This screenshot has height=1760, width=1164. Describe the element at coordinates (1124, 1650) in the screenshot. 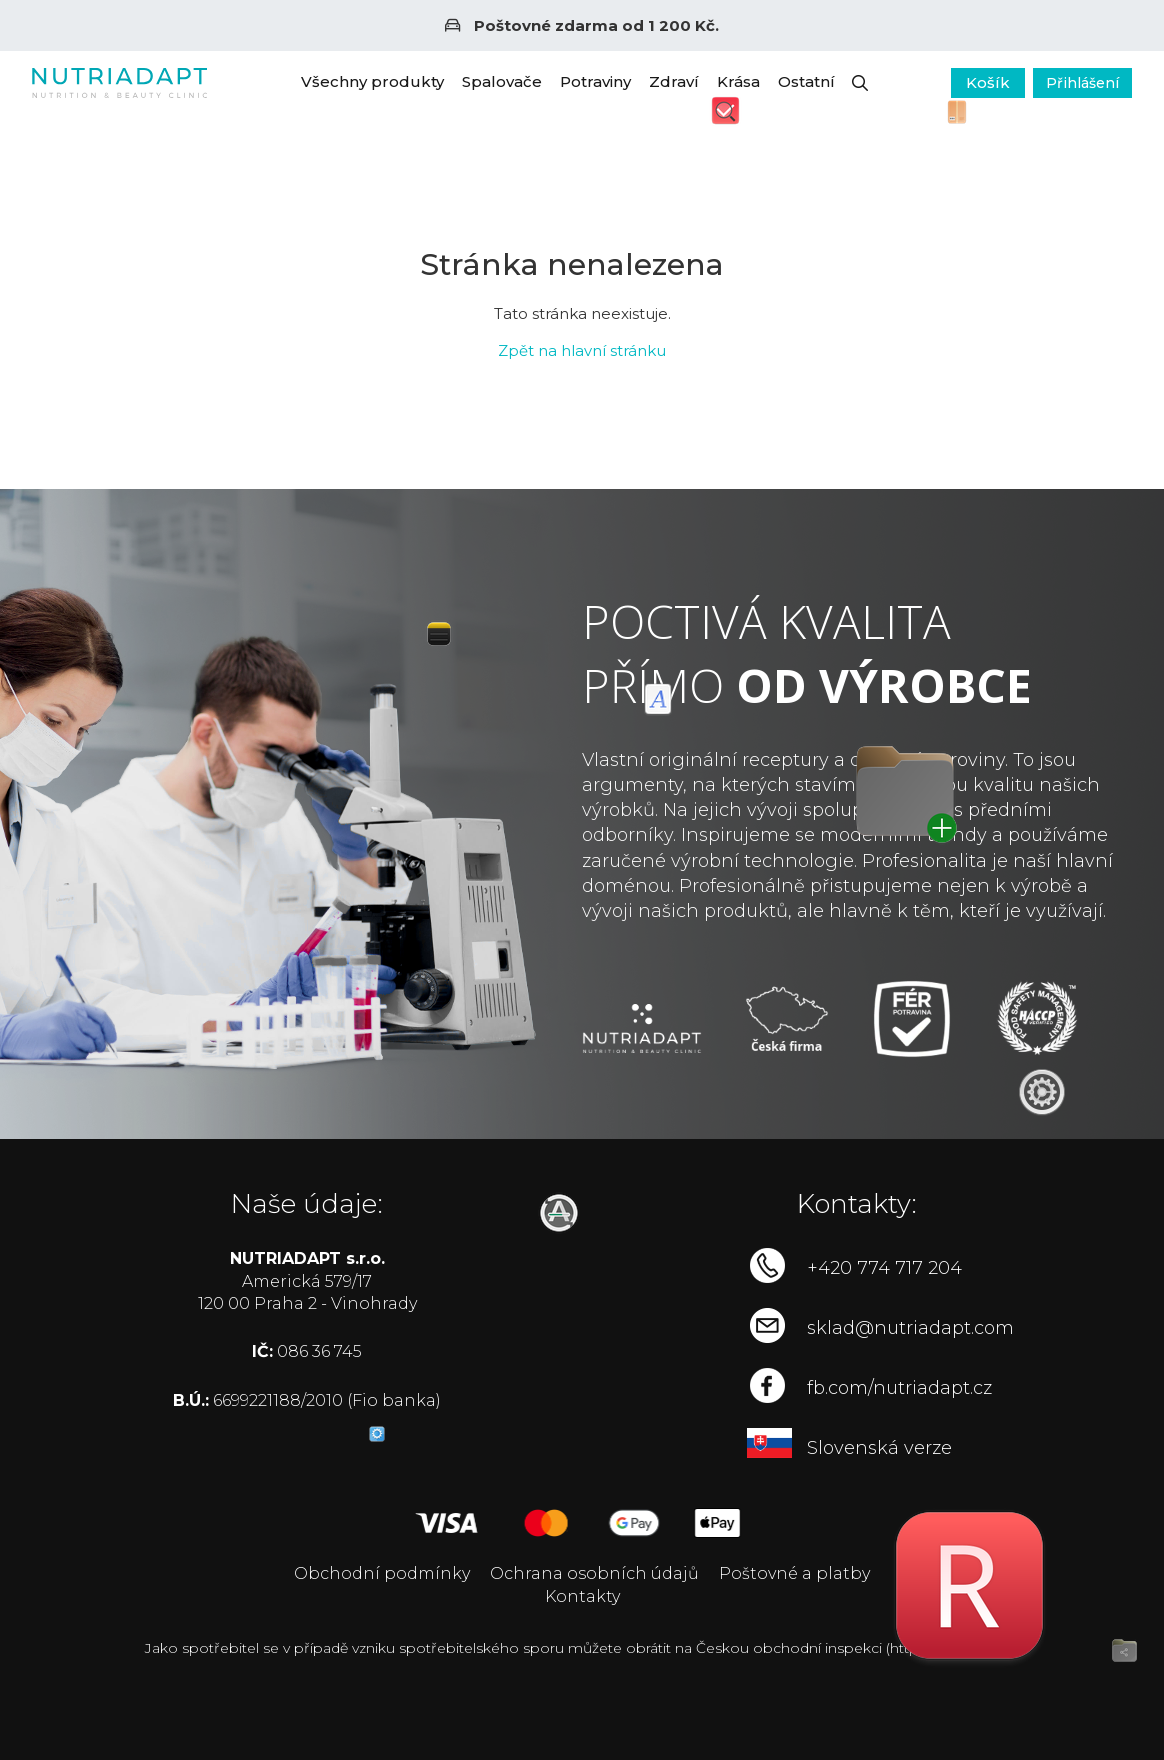

I see `access your public shared files folder` at that location.